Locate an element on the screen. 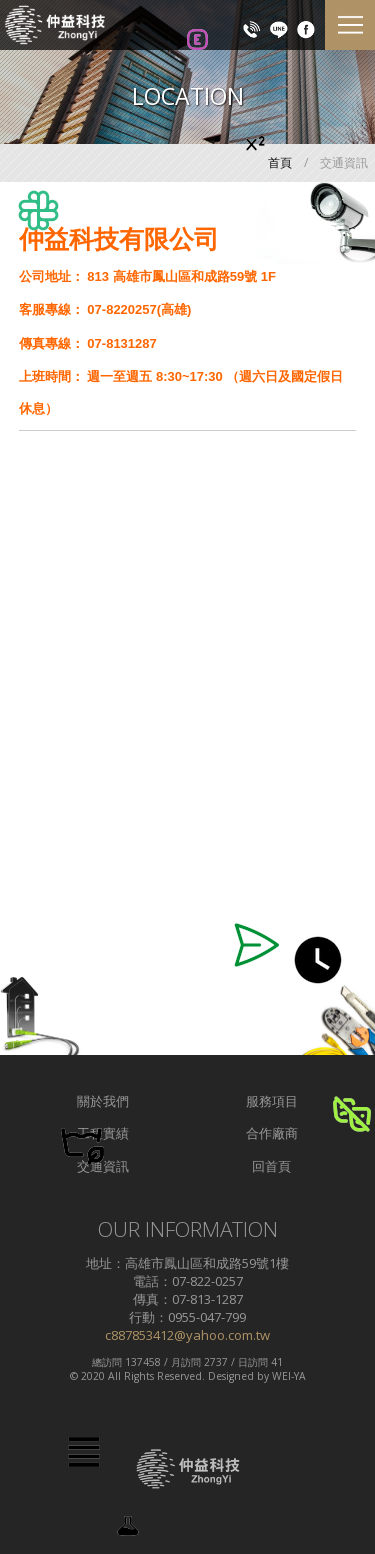 The image size is (375, 1554). access experimental or beta features is located at coordinates (128, 1526).